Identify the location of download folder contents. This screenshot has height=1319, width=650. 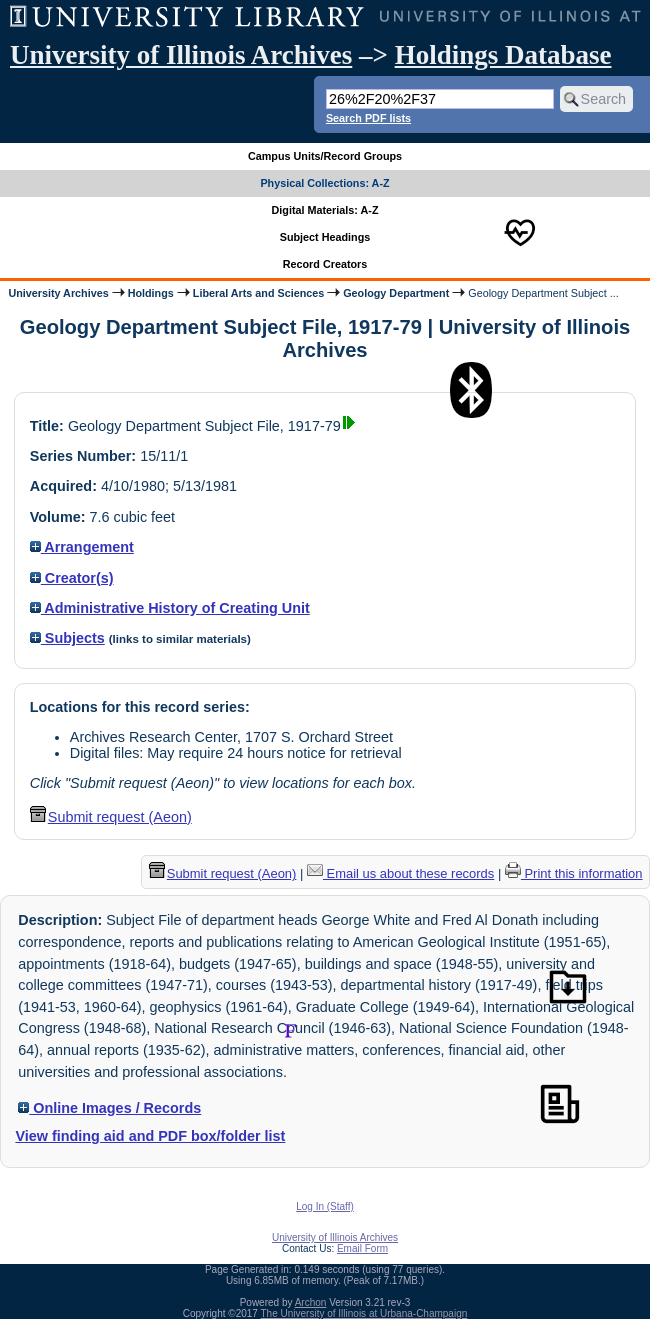
(568, 987).